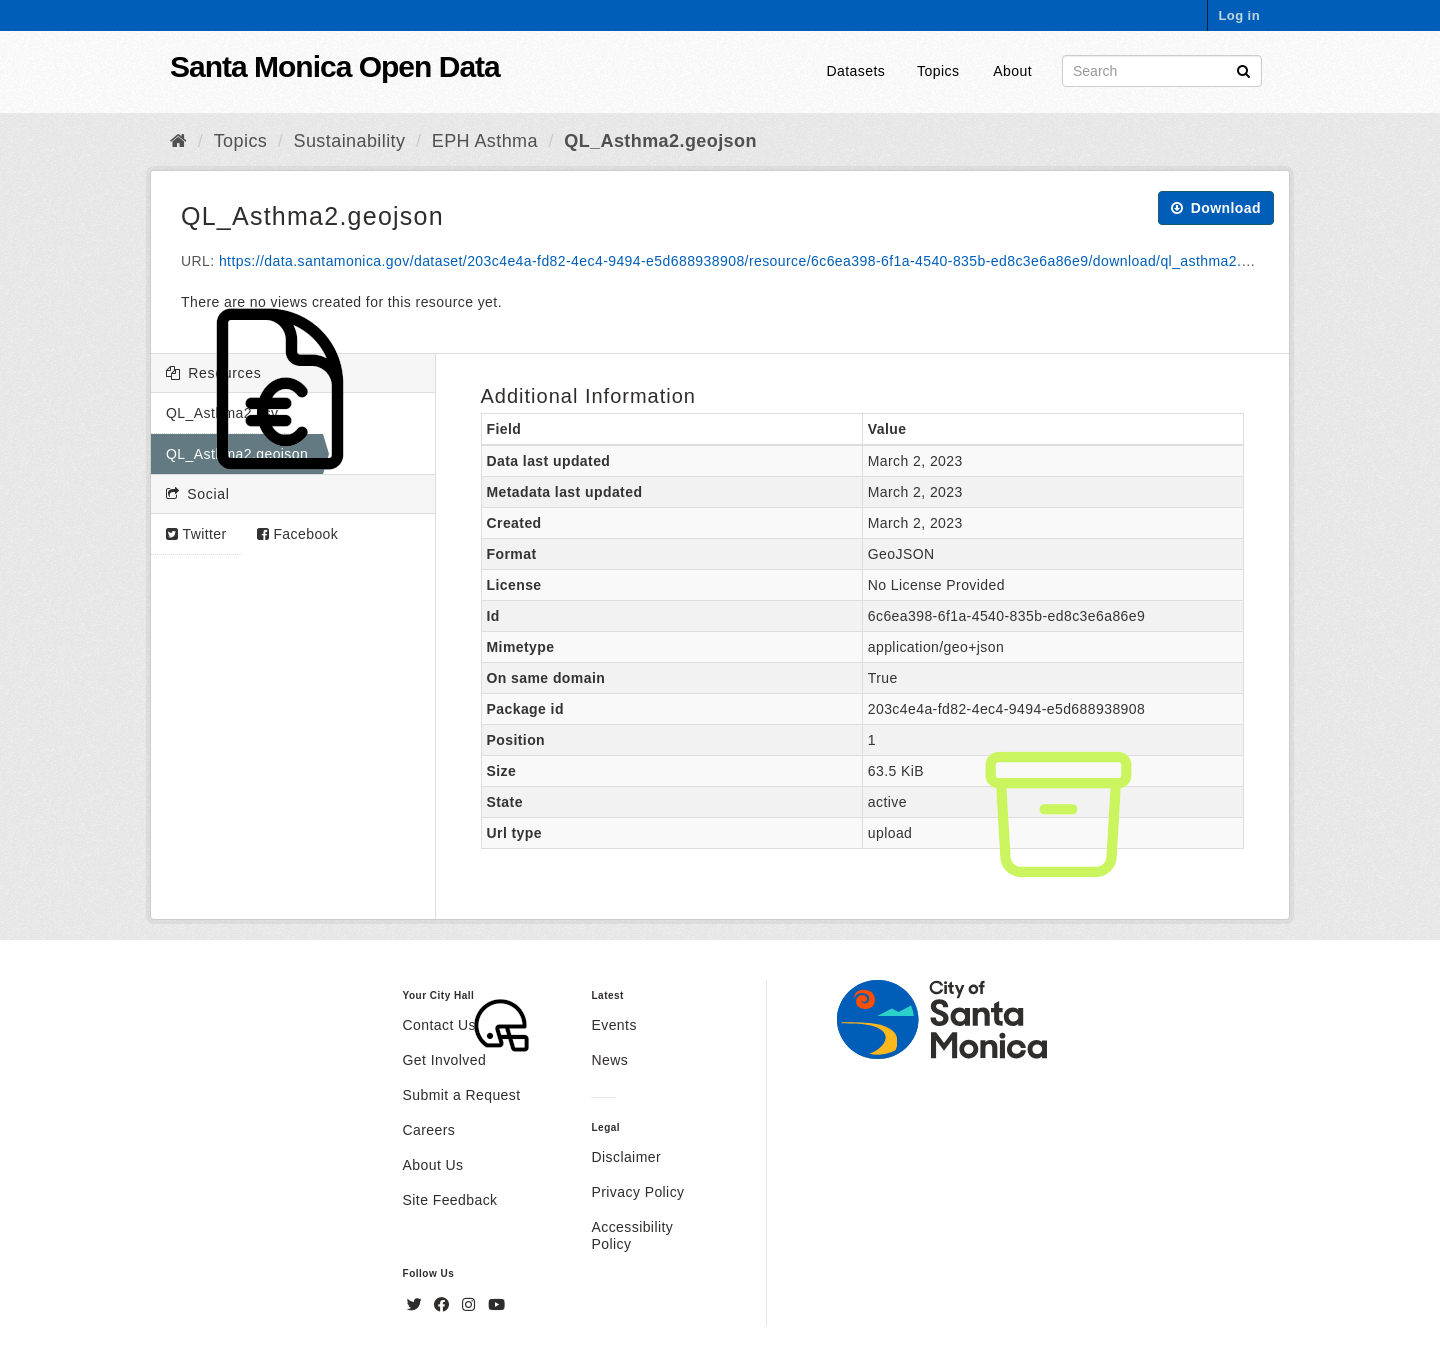 The width and height of the screenshot is (1440, 1366). What do you see at coordinates (1058, 814) in the screenshot?
I see `access archived items` at bounding box center [1058, 814].